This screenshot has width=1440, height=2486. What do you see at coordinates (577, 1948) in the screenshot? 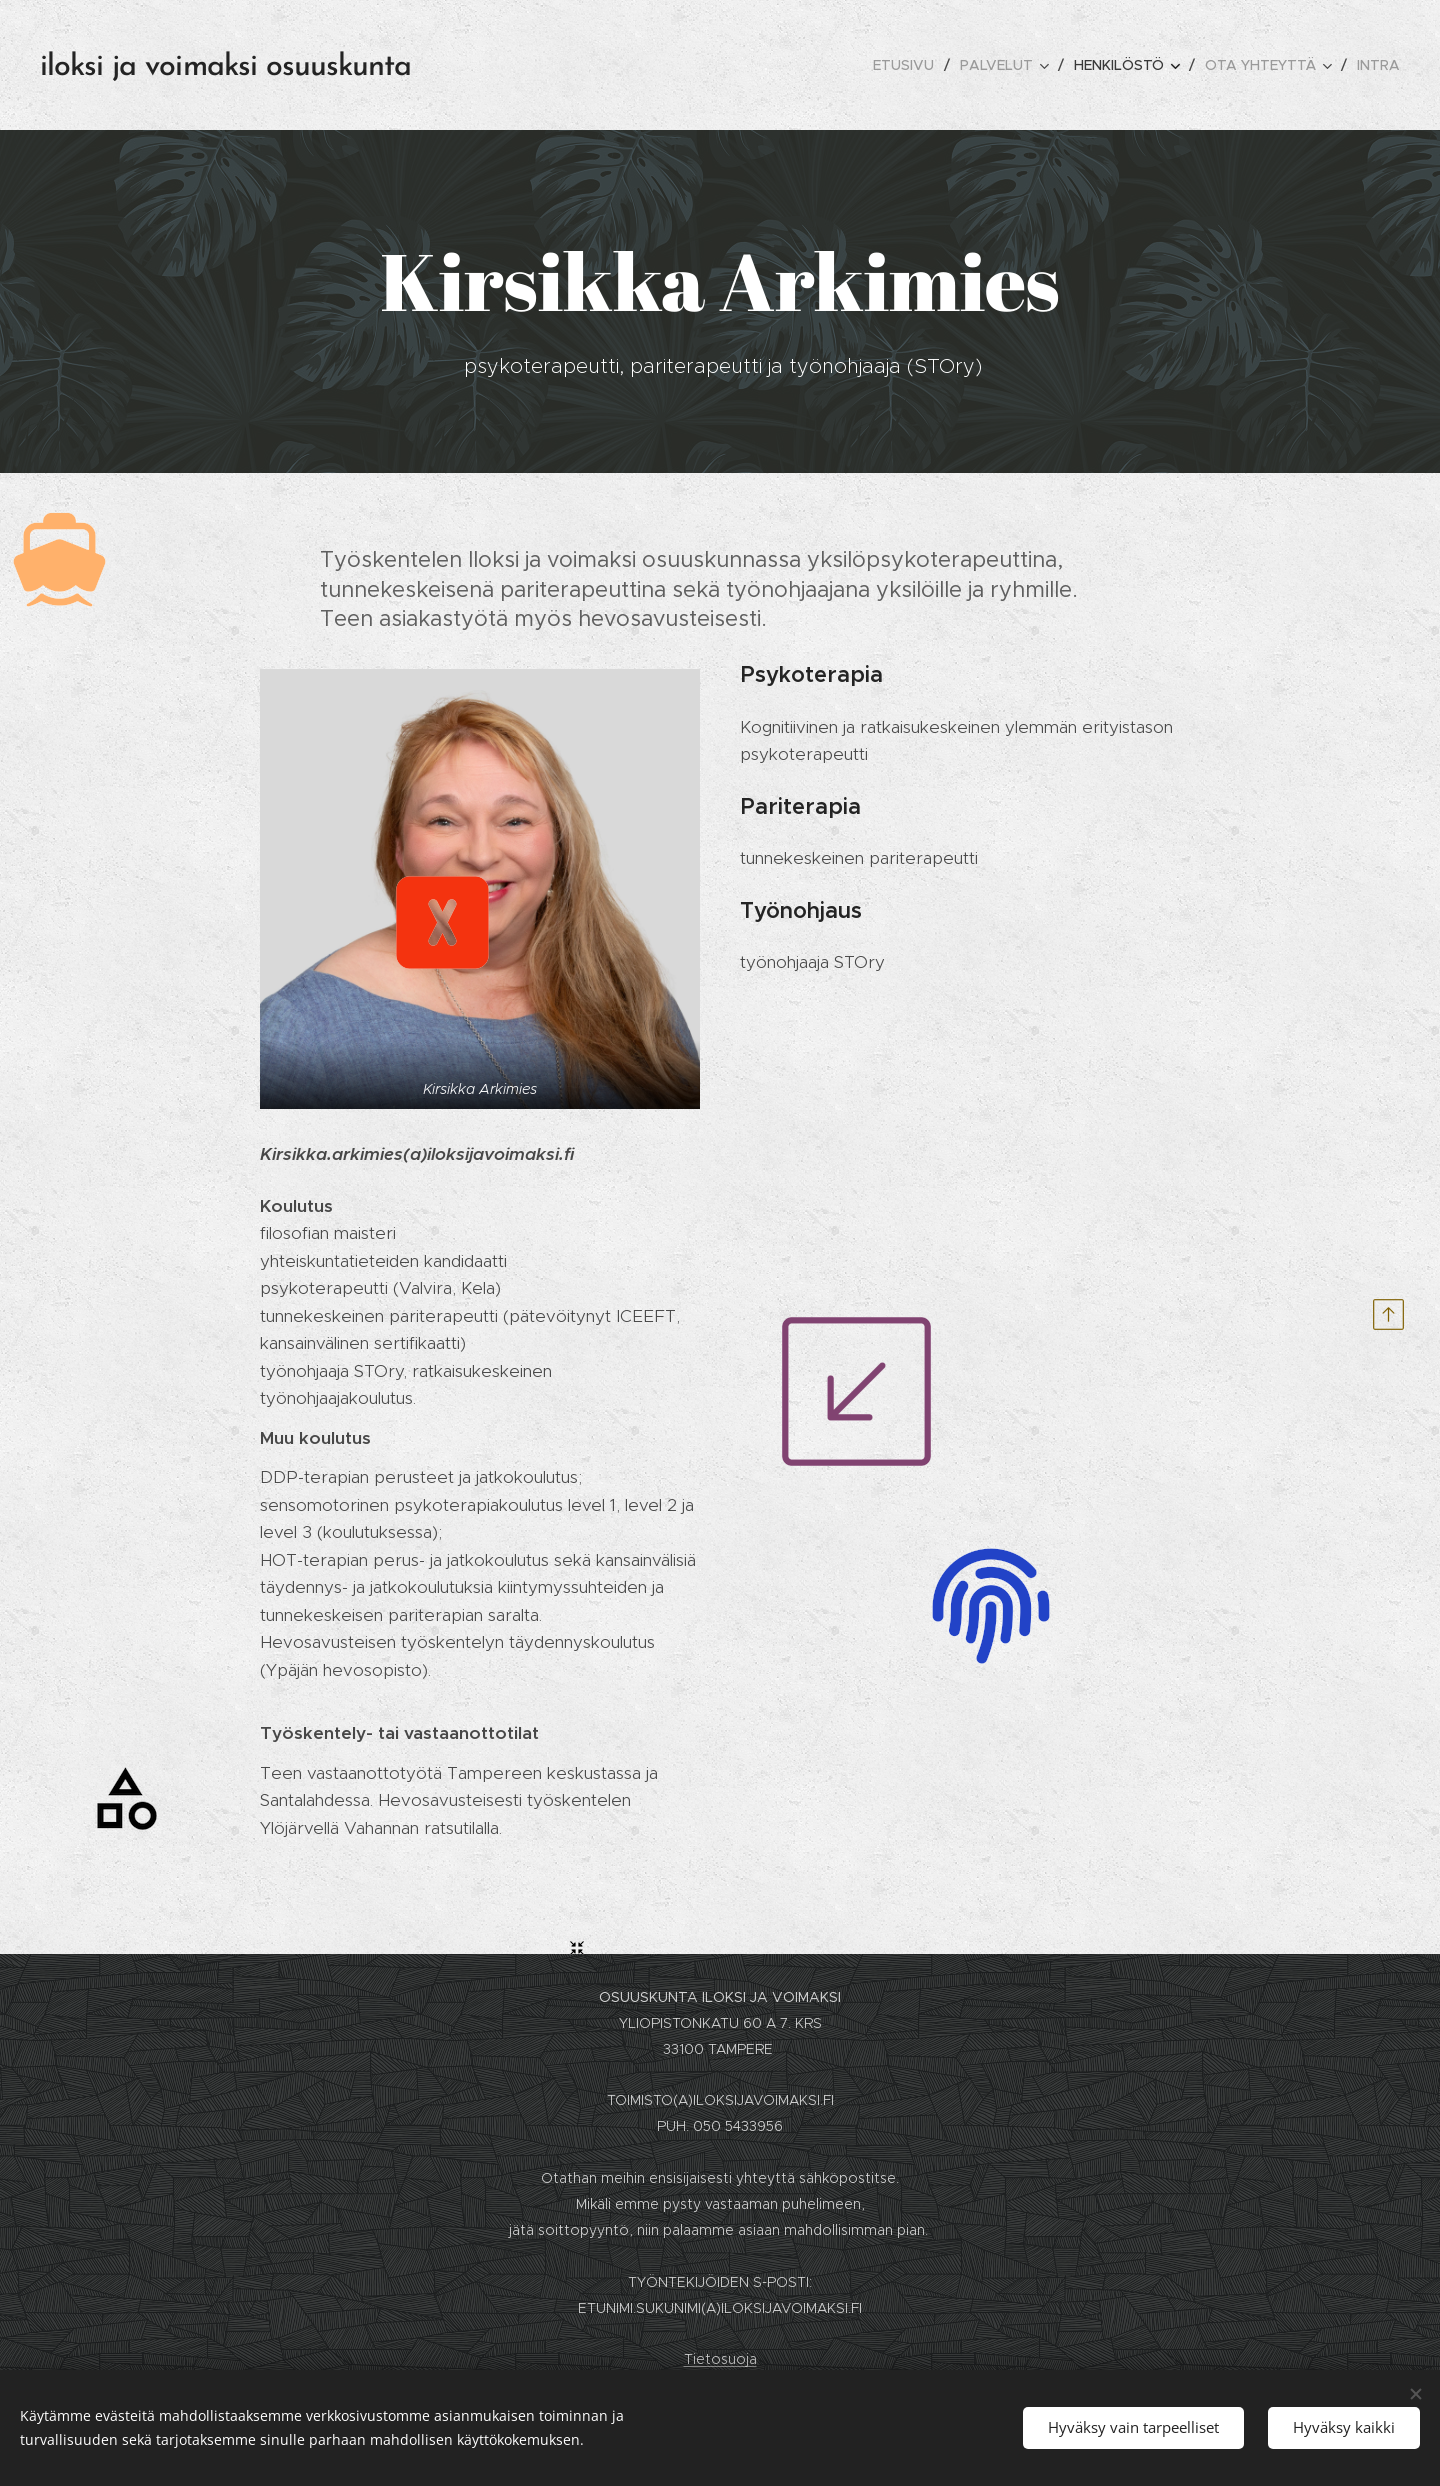
I see `exit fullscreen mode` at bounding box center [577, 1948].